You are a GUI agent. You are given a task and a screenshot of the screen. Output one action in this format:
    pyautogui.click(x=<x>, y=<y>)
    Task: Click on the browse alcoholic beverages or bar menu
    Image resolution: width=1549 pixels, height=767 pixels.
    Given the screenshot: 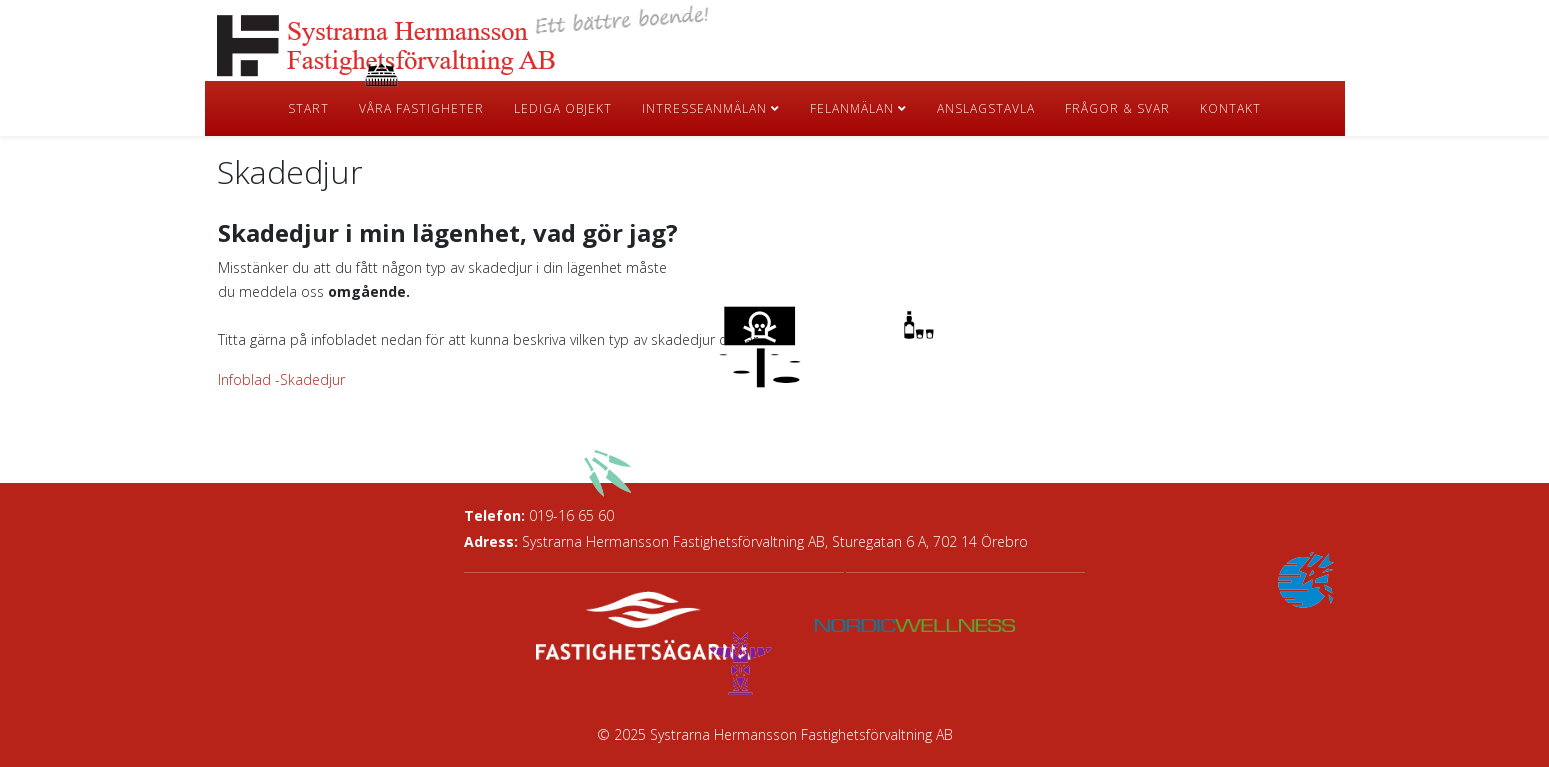 What is the action you would take?
    pyautogui.click(x=919, y=325)
    